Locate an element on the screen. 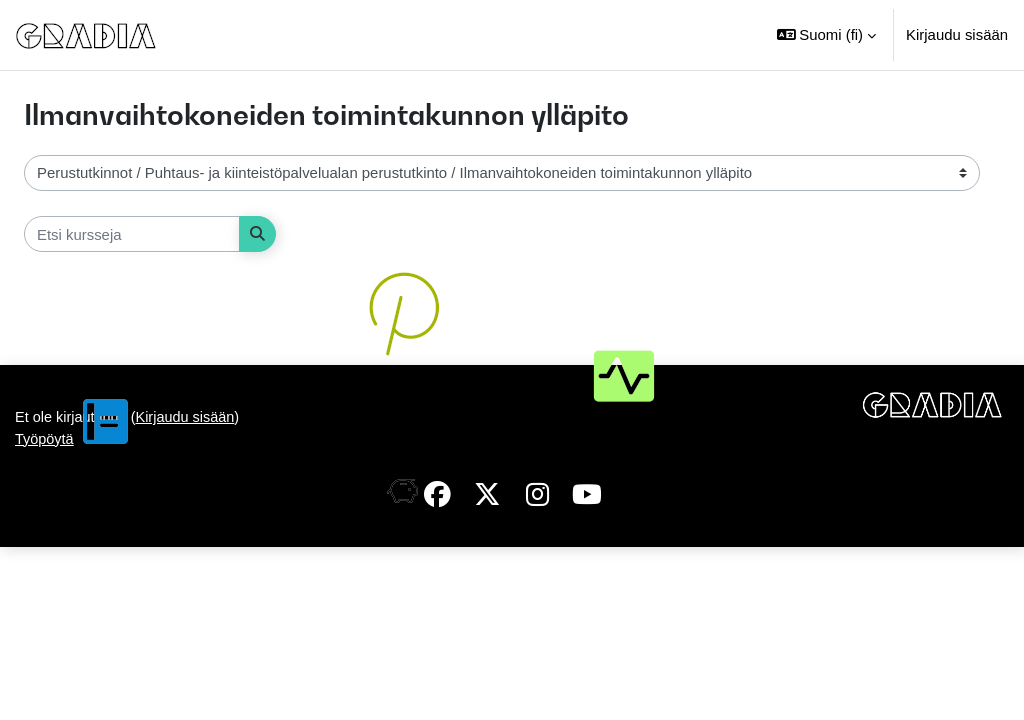 This screenshot has height=720, width=1024. open your notebook or notes is located at coordinates (105, 421).